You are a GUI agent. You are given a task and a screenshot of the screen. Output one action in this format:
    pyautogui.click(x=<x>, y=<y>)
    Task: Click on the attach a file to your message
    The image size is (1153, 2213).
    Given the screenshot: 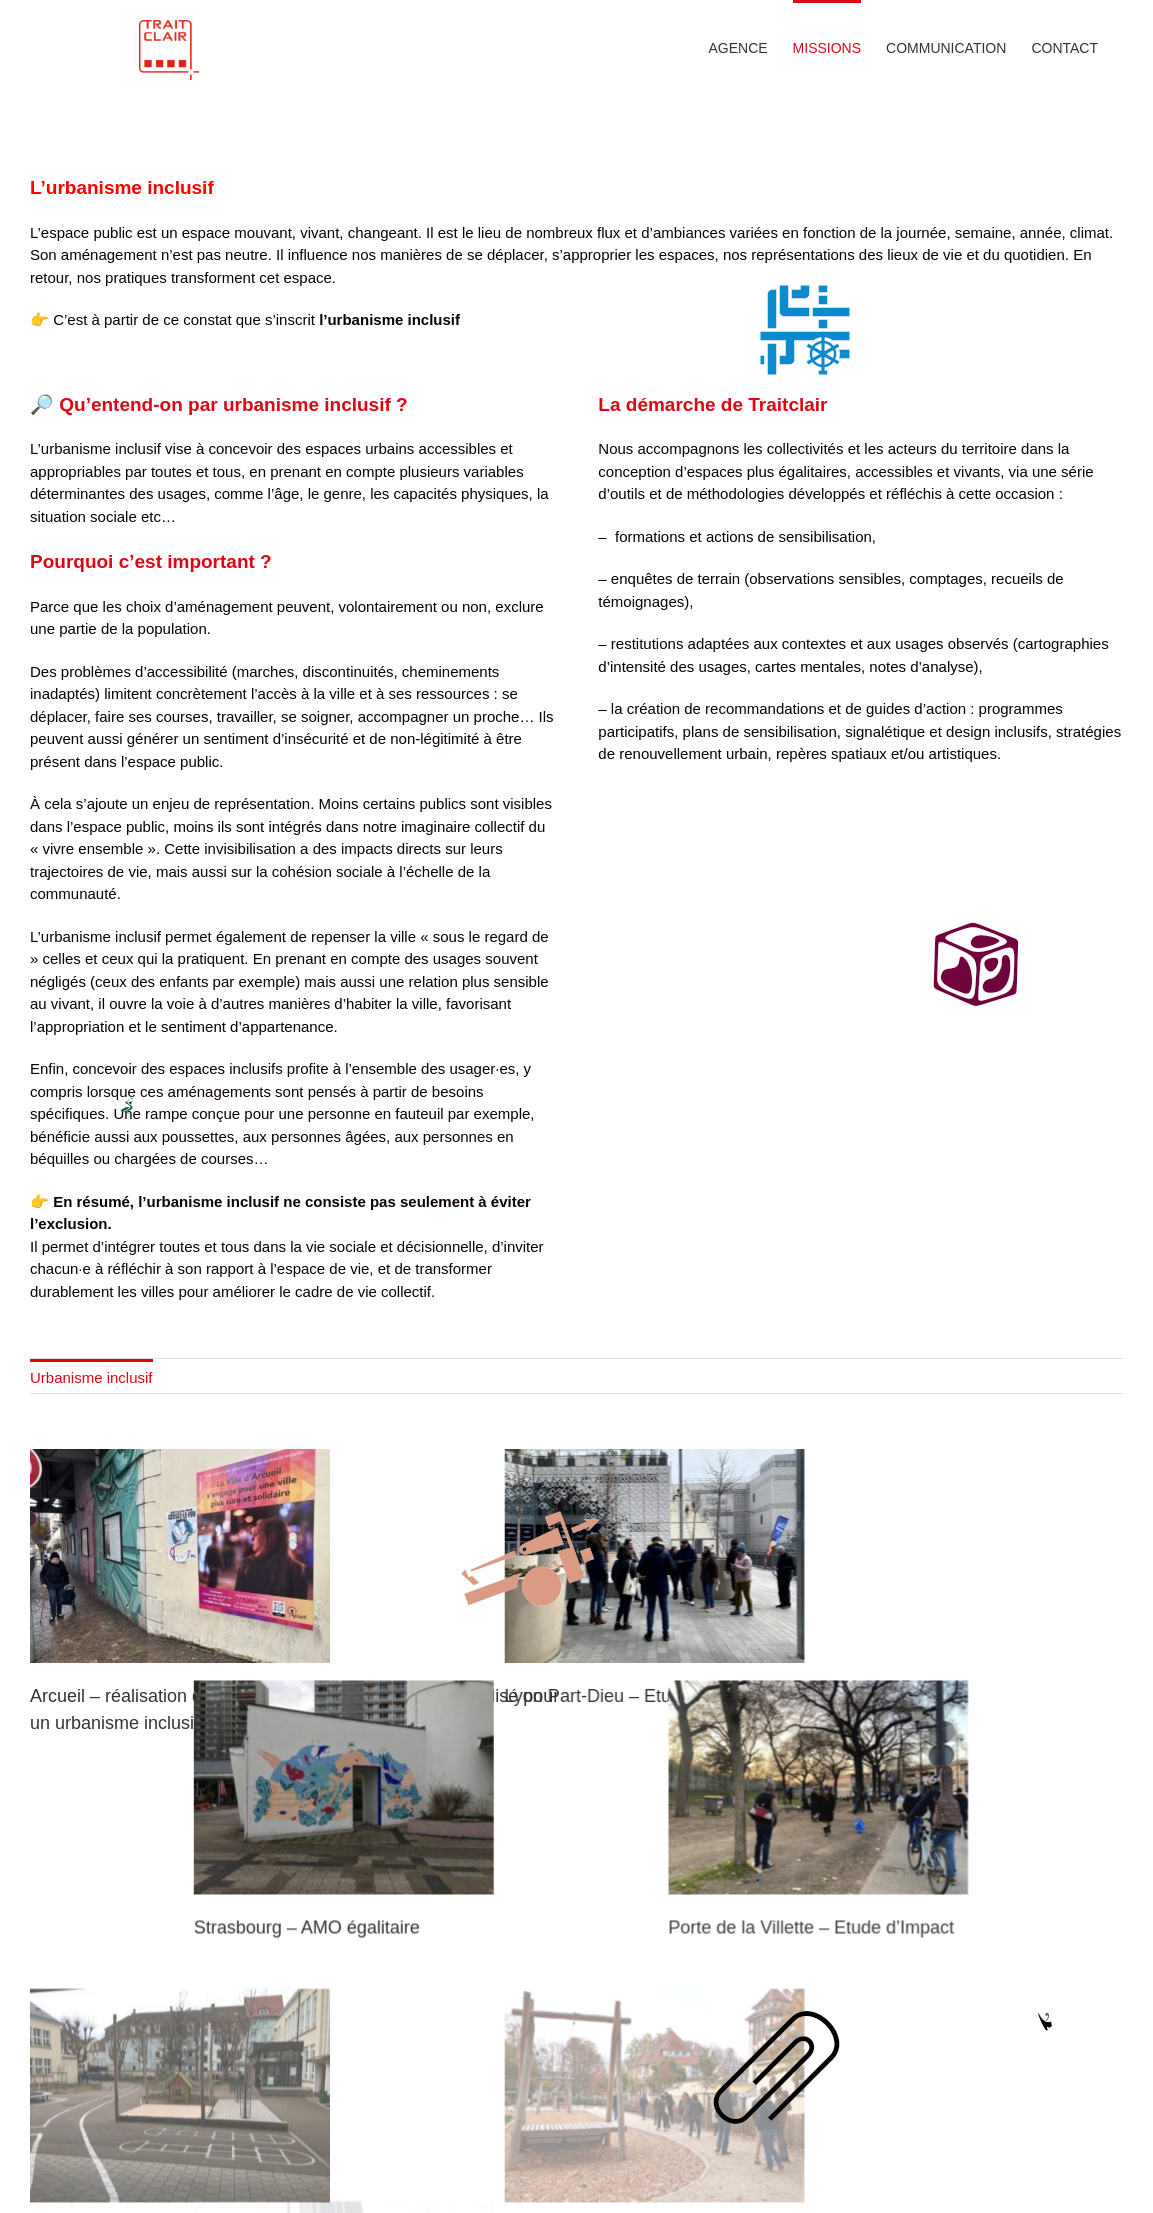 What is the action you would take?
    pyautogui.click(x=776, y=2067)
    